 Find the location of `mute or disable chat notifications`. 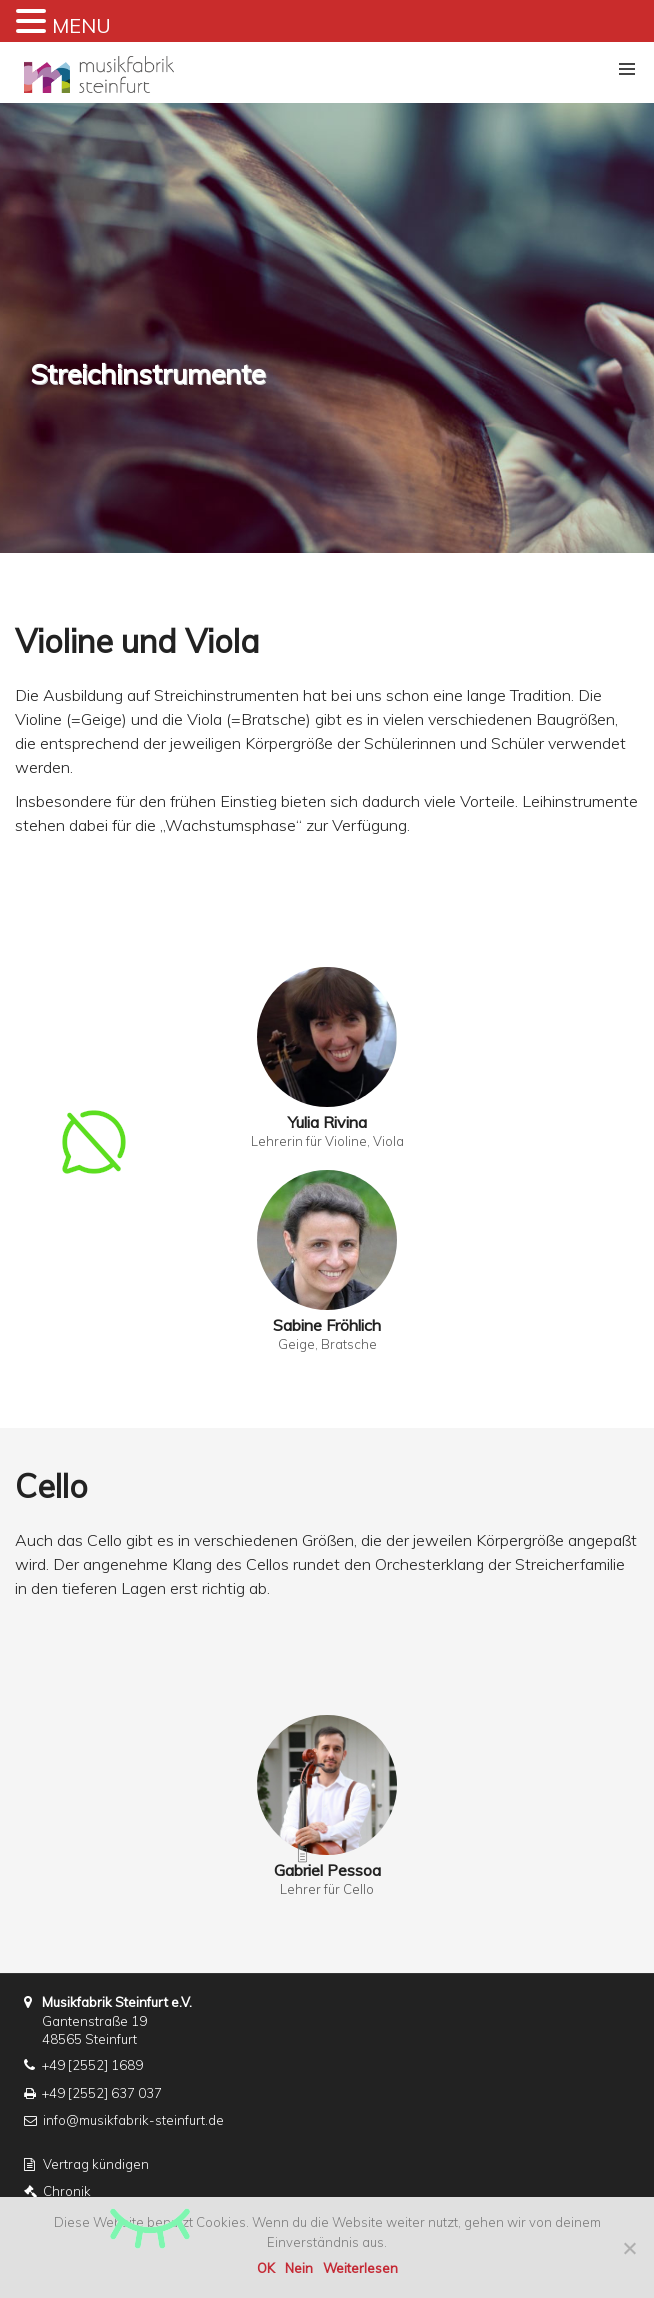

mute or disable chat notifications is located at coordinates (94, 1142).